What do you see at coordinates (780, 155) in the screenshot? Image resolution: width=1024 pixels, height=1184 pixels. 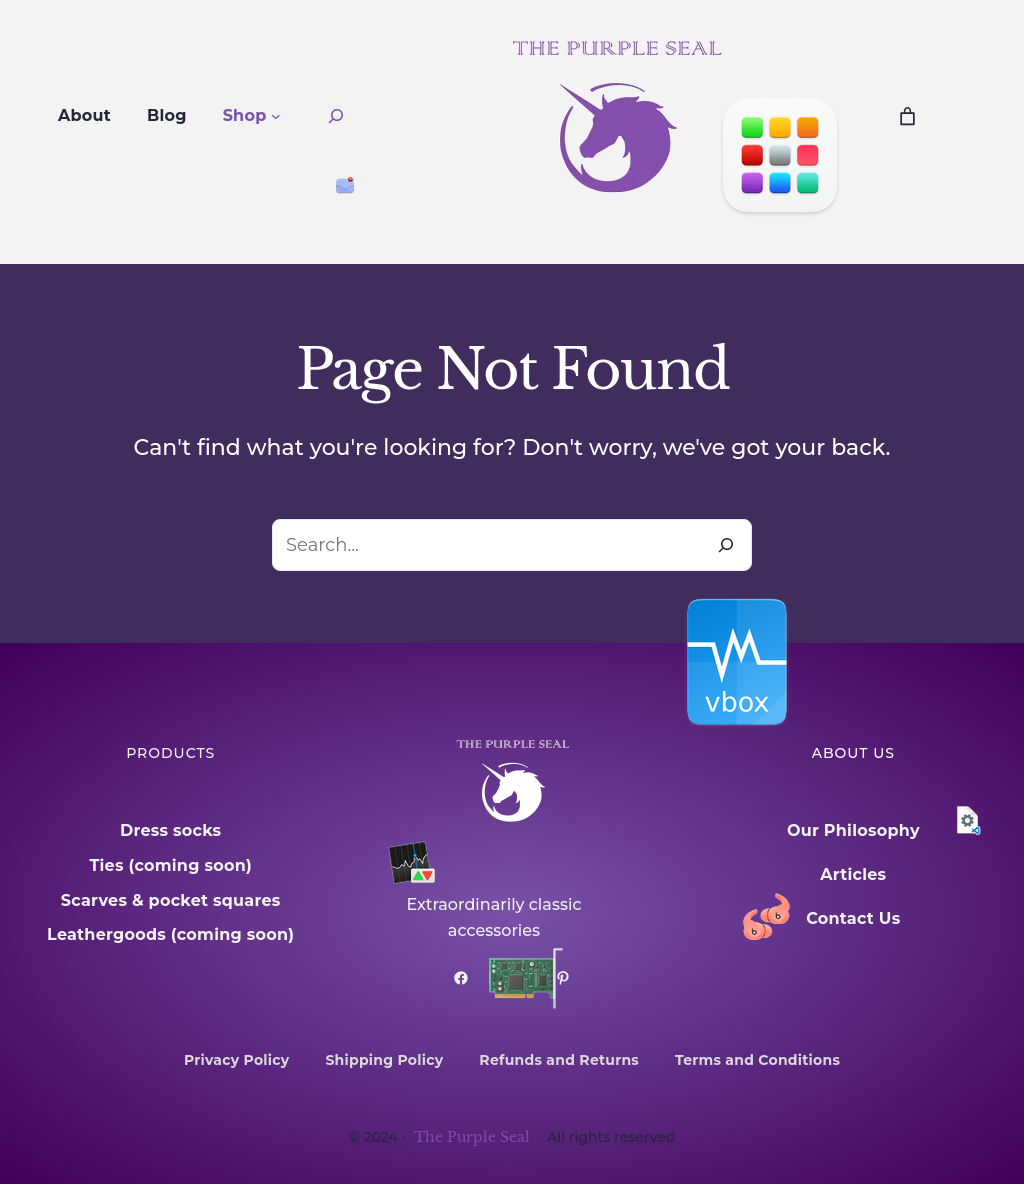 I see `open the app launcher to view all applications` at bounding box center [780, 155].